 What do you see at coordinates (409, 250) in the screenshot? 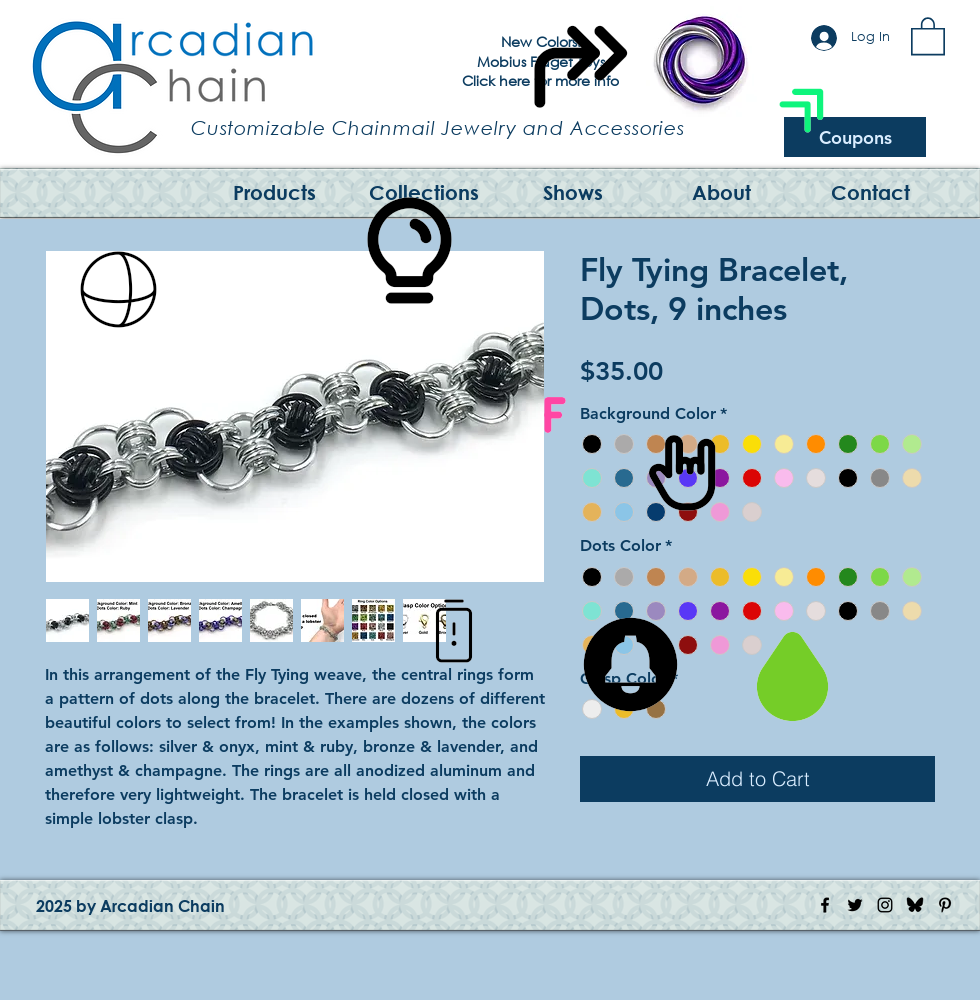
I see `access tips or helpful suggestions` at bounding box center [409, 250].